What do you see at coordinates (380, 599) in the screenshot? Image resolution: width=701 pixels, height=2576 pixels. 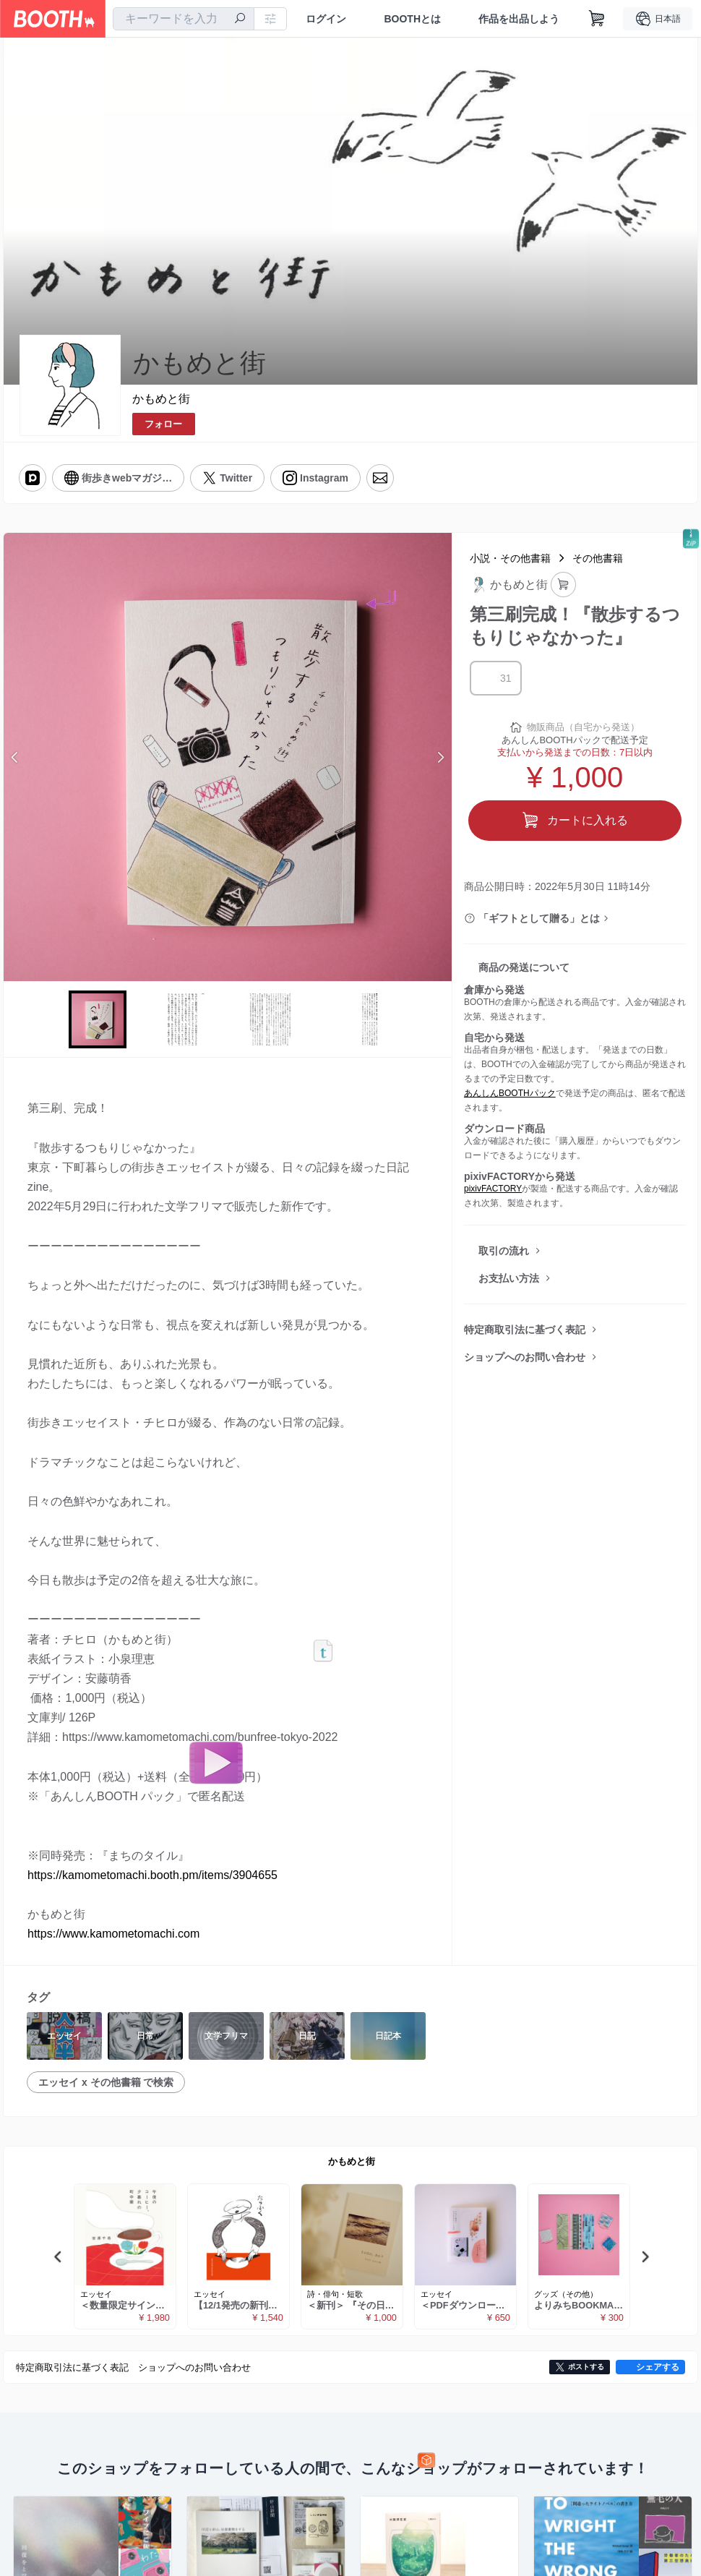 I see `reply to all recipients of an email` at bounding box center [380, 599].